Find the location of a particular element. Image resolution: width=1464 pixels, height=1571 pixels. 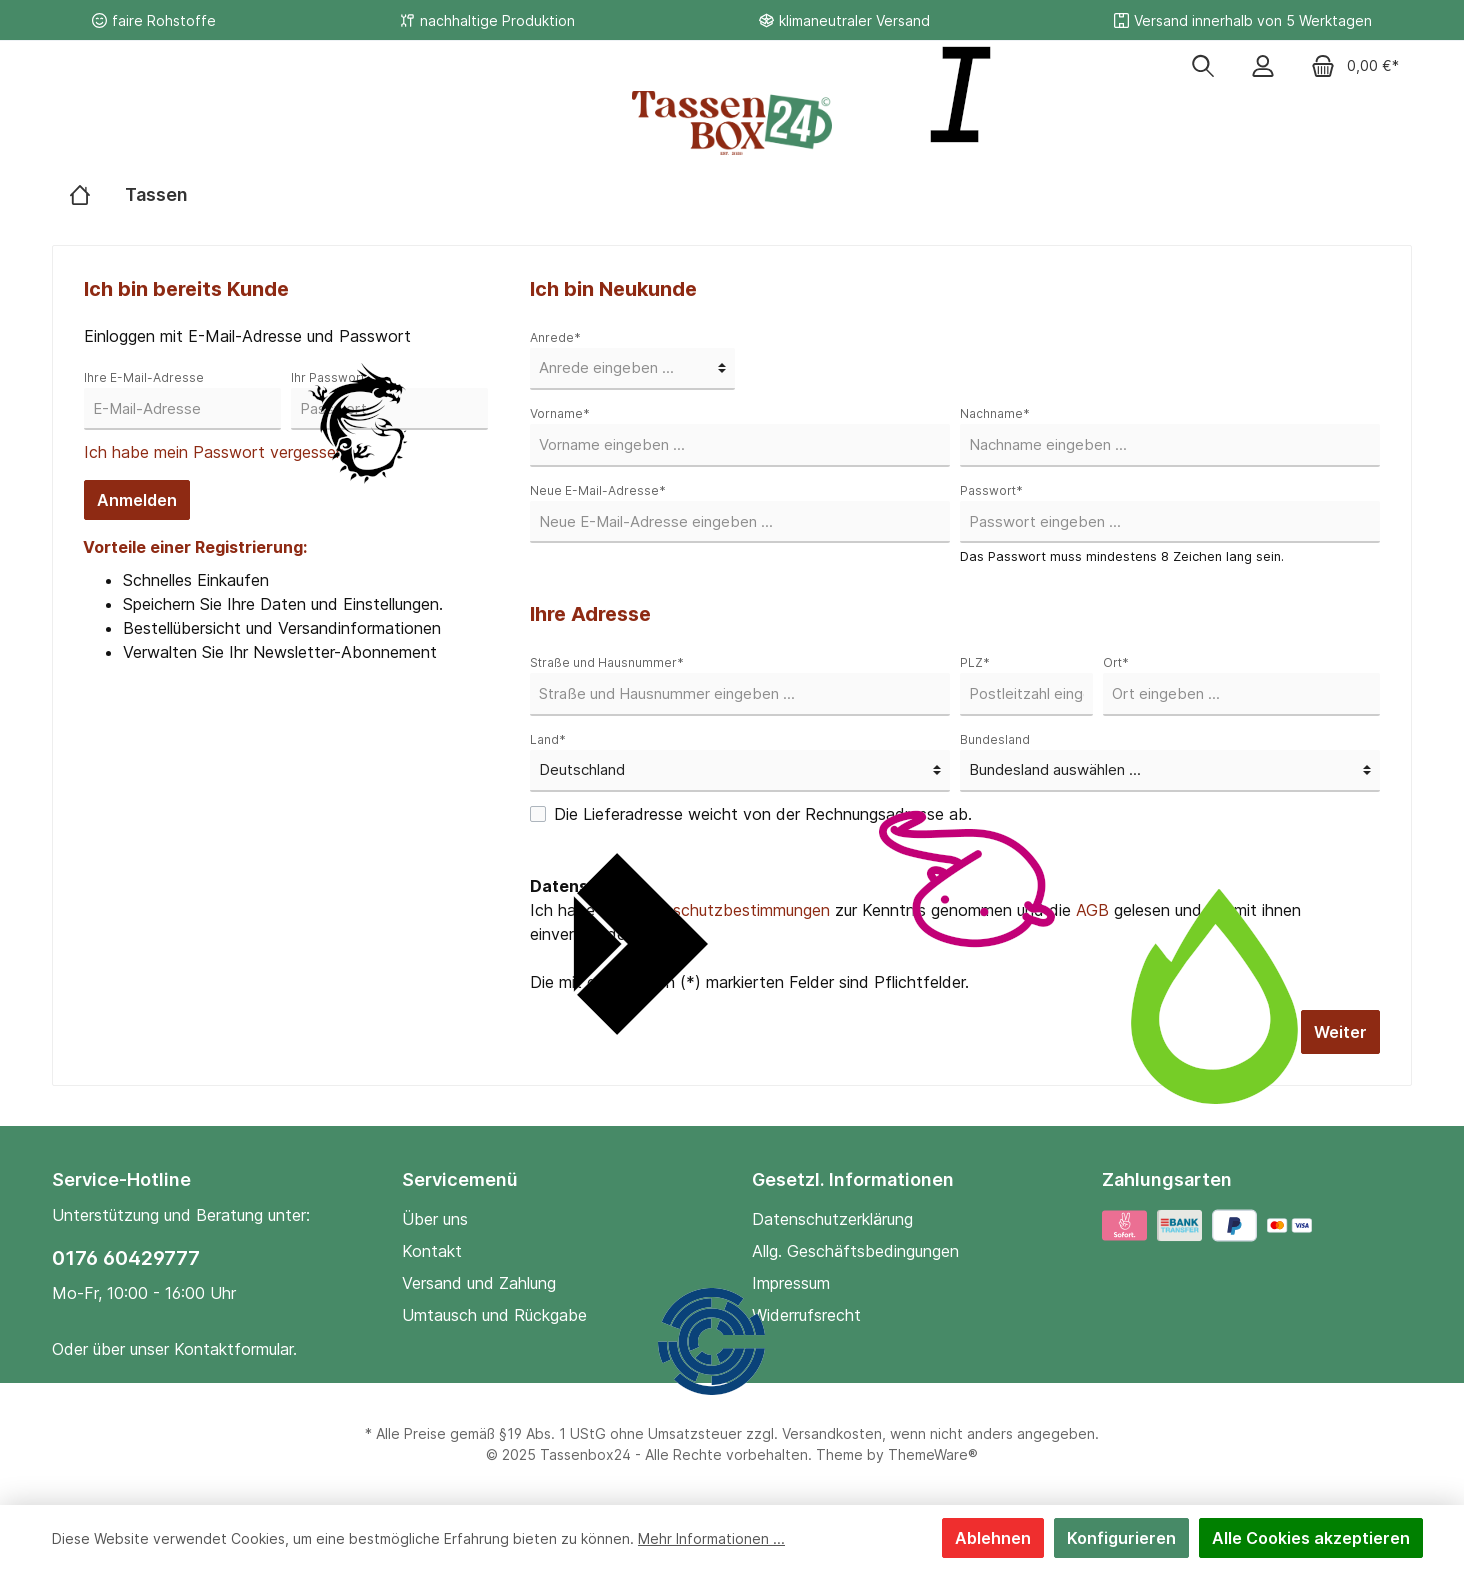

apply italic formatting to selected text is located at coordinates (960, 94).